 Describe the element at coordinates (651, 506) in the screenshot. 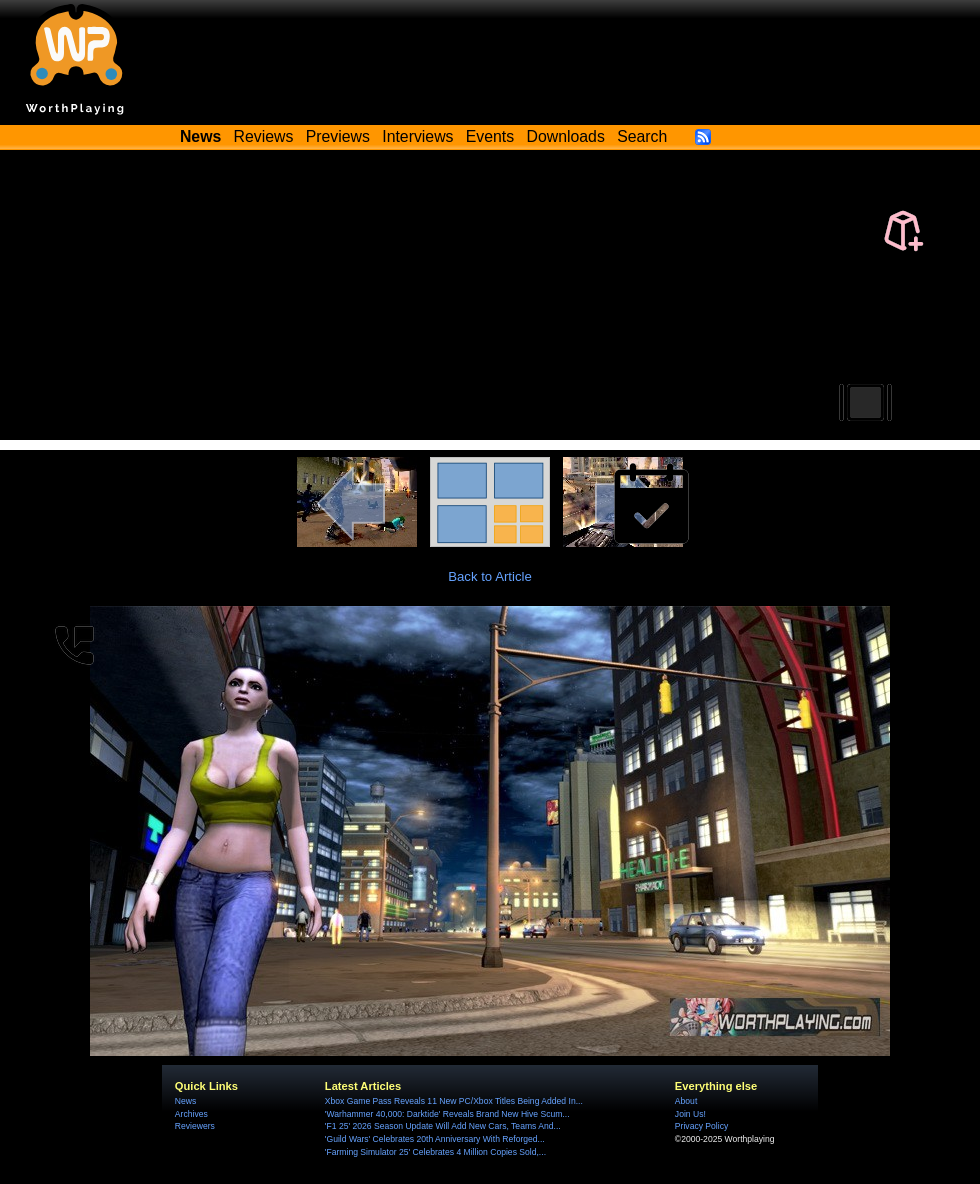

I see `confirm or schedule an event` at that location.